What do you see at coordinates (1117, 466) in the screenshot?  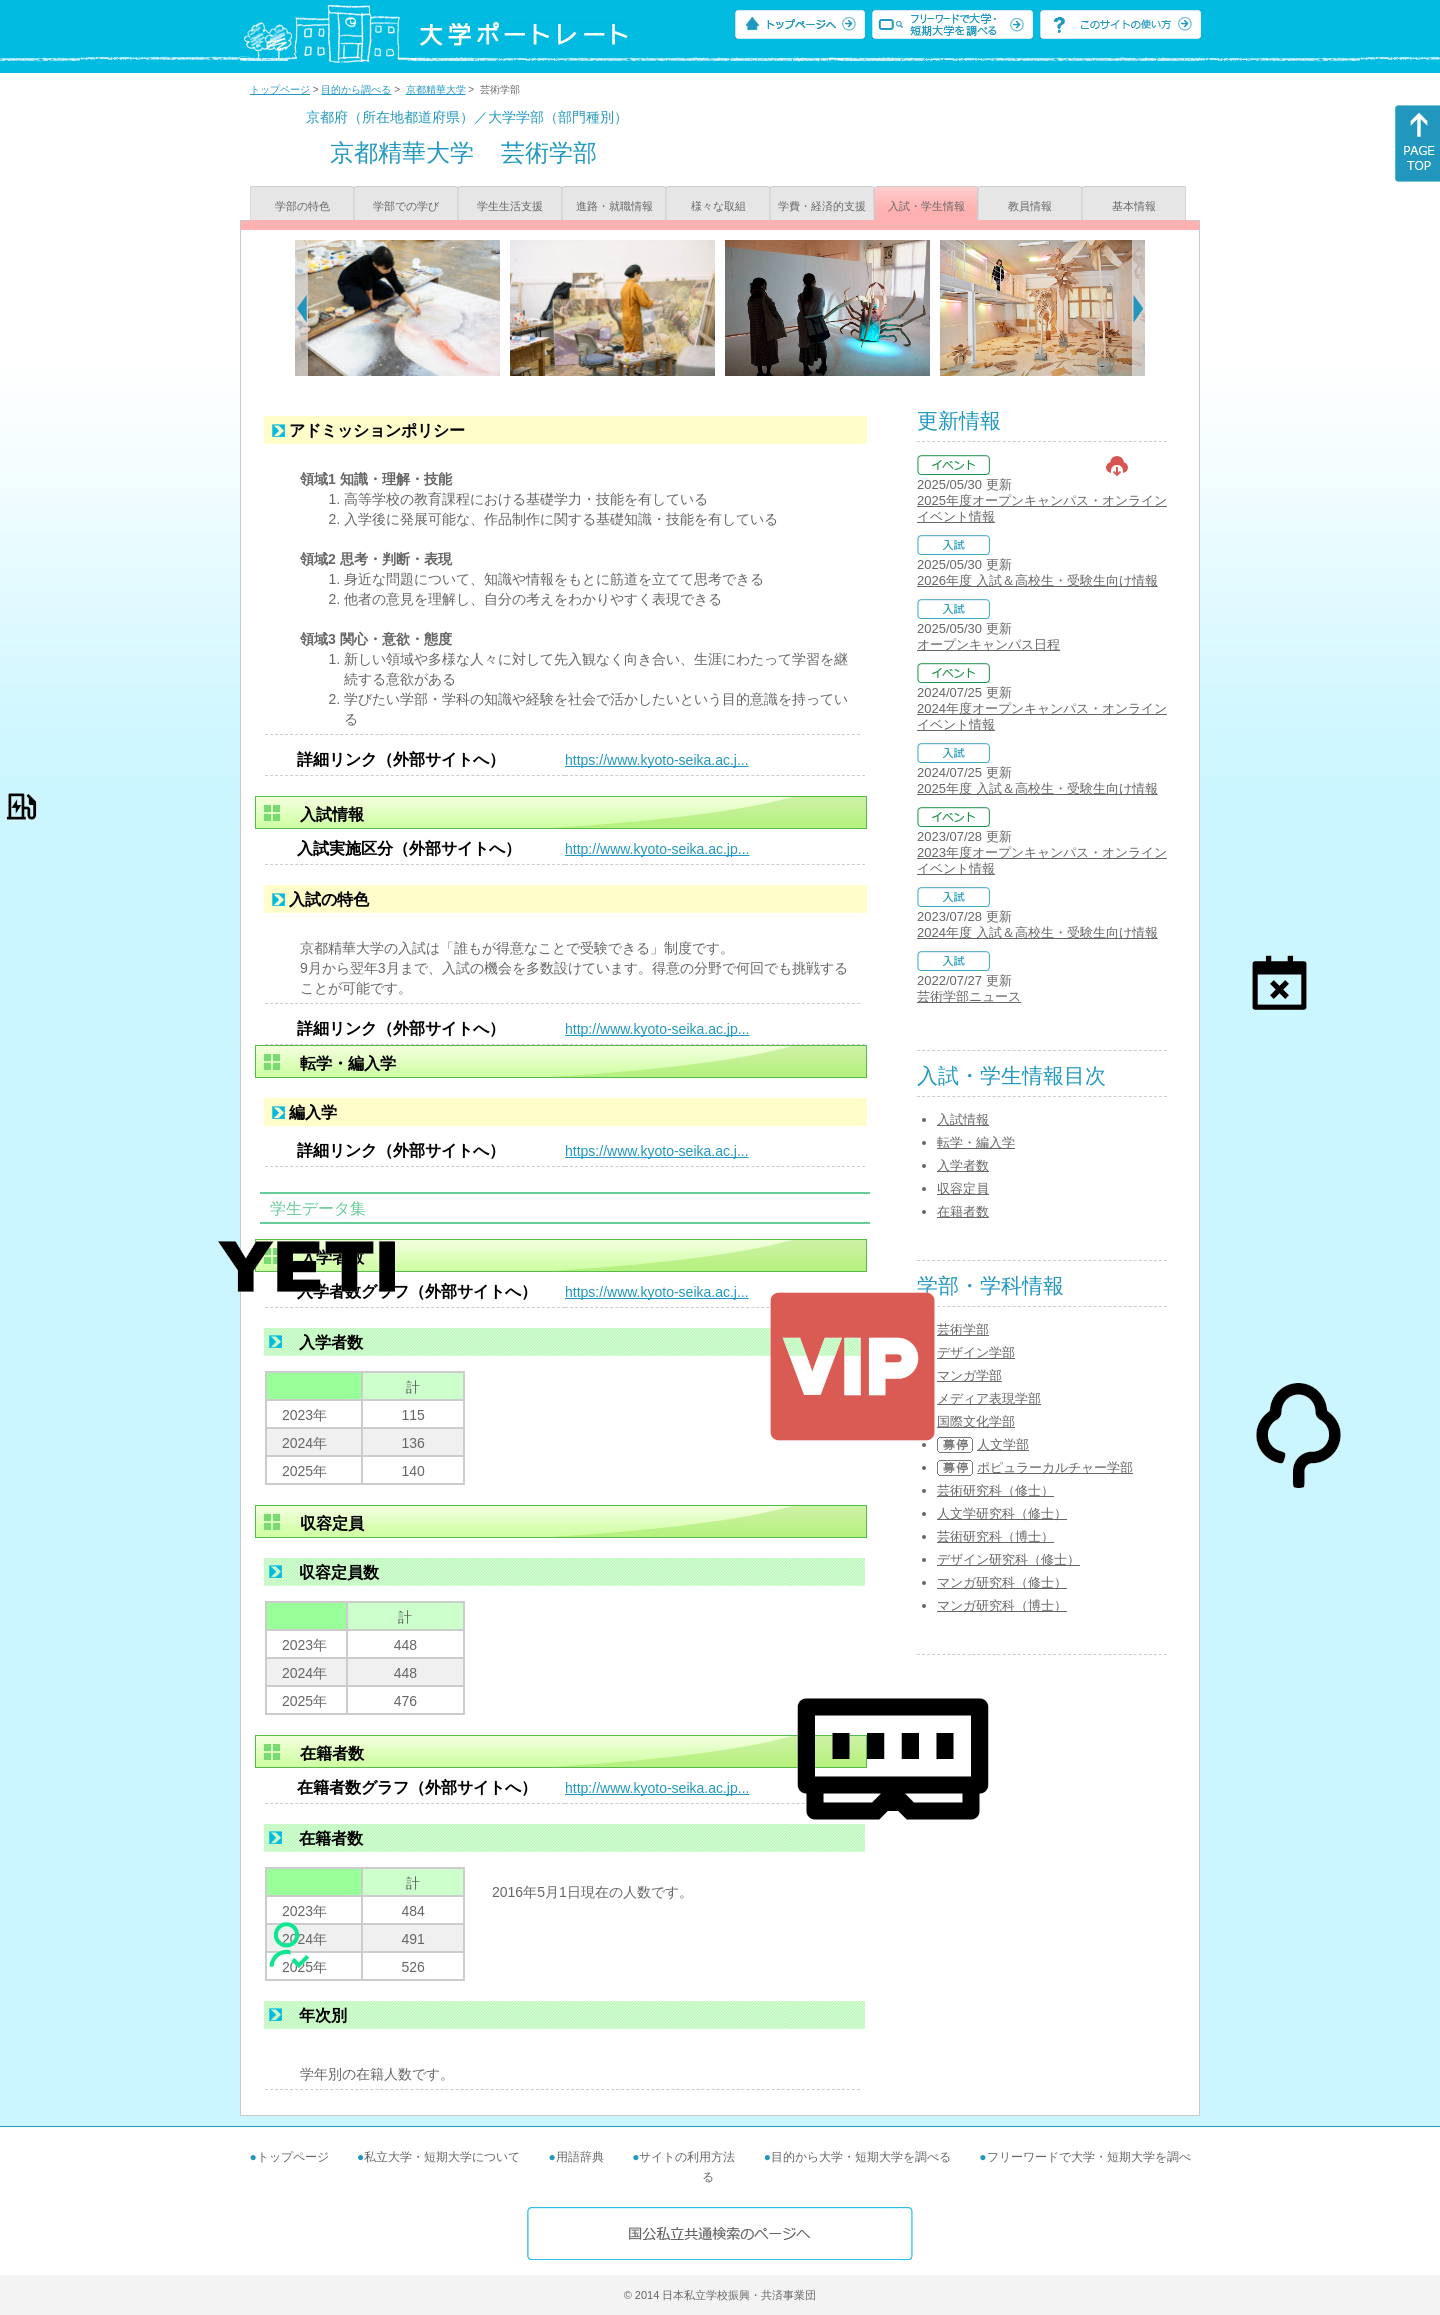 I see `download file from cloud storage` at bounding box center [1117, 466].